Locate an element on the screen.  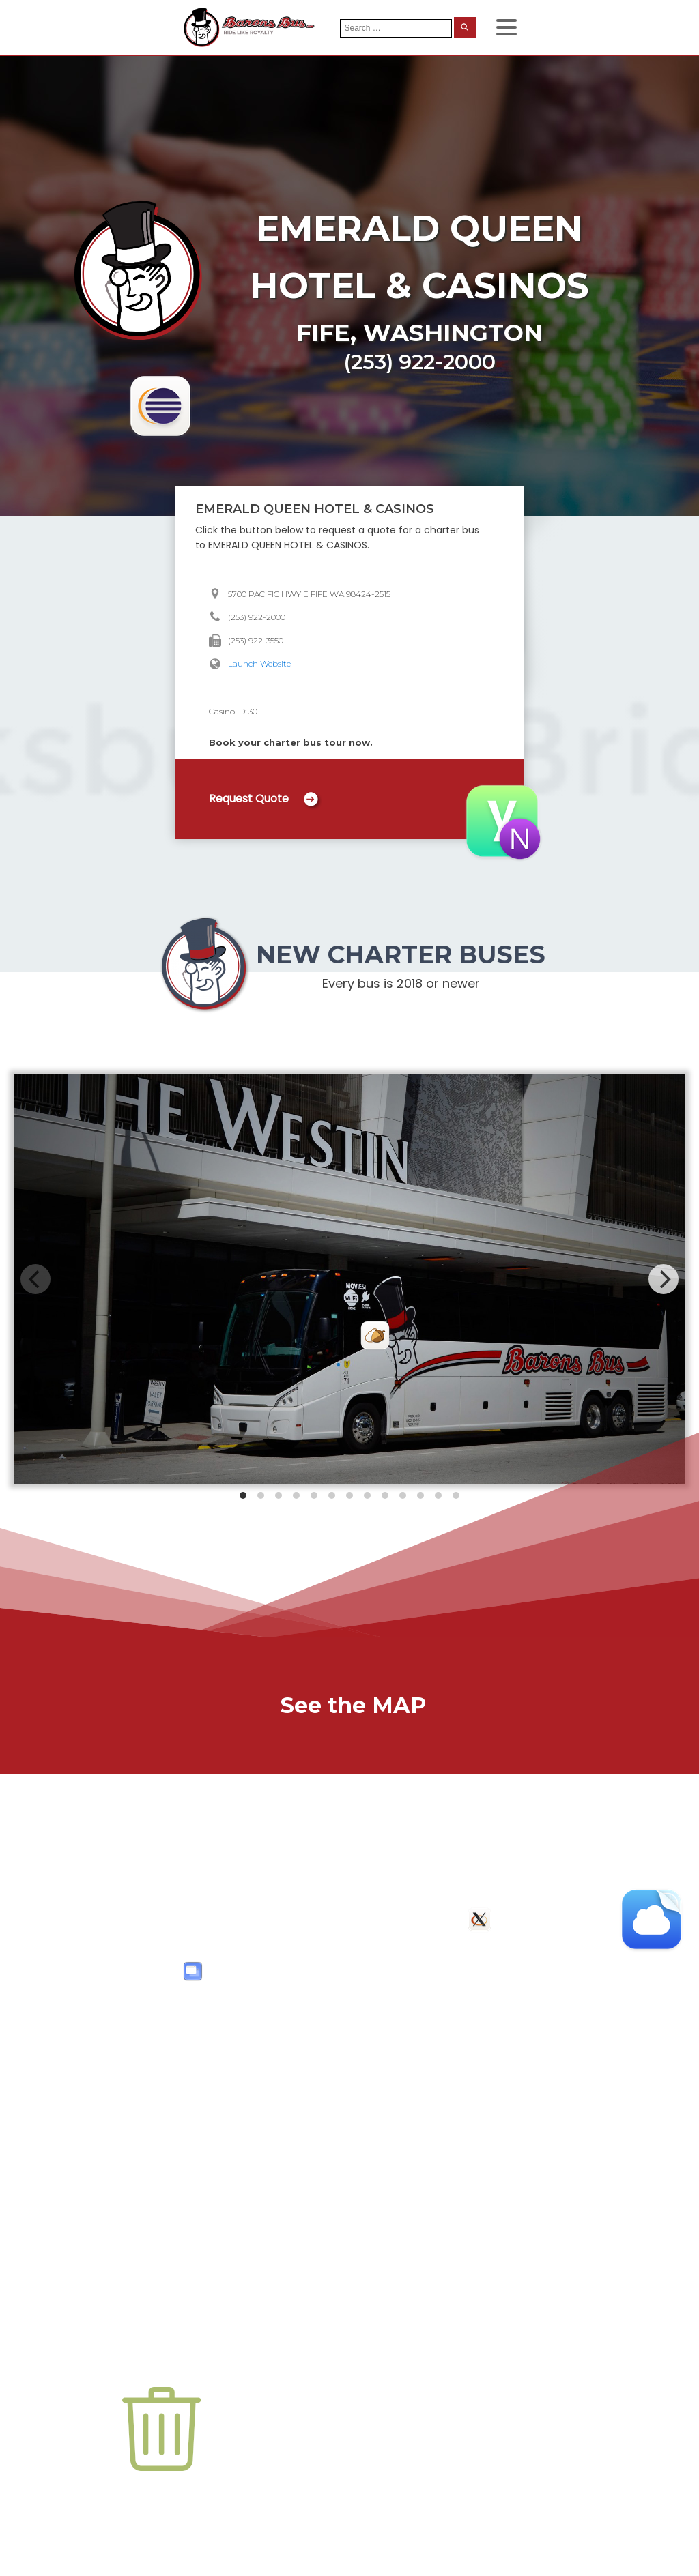
clear file history is located at coordinates (164, 2429).